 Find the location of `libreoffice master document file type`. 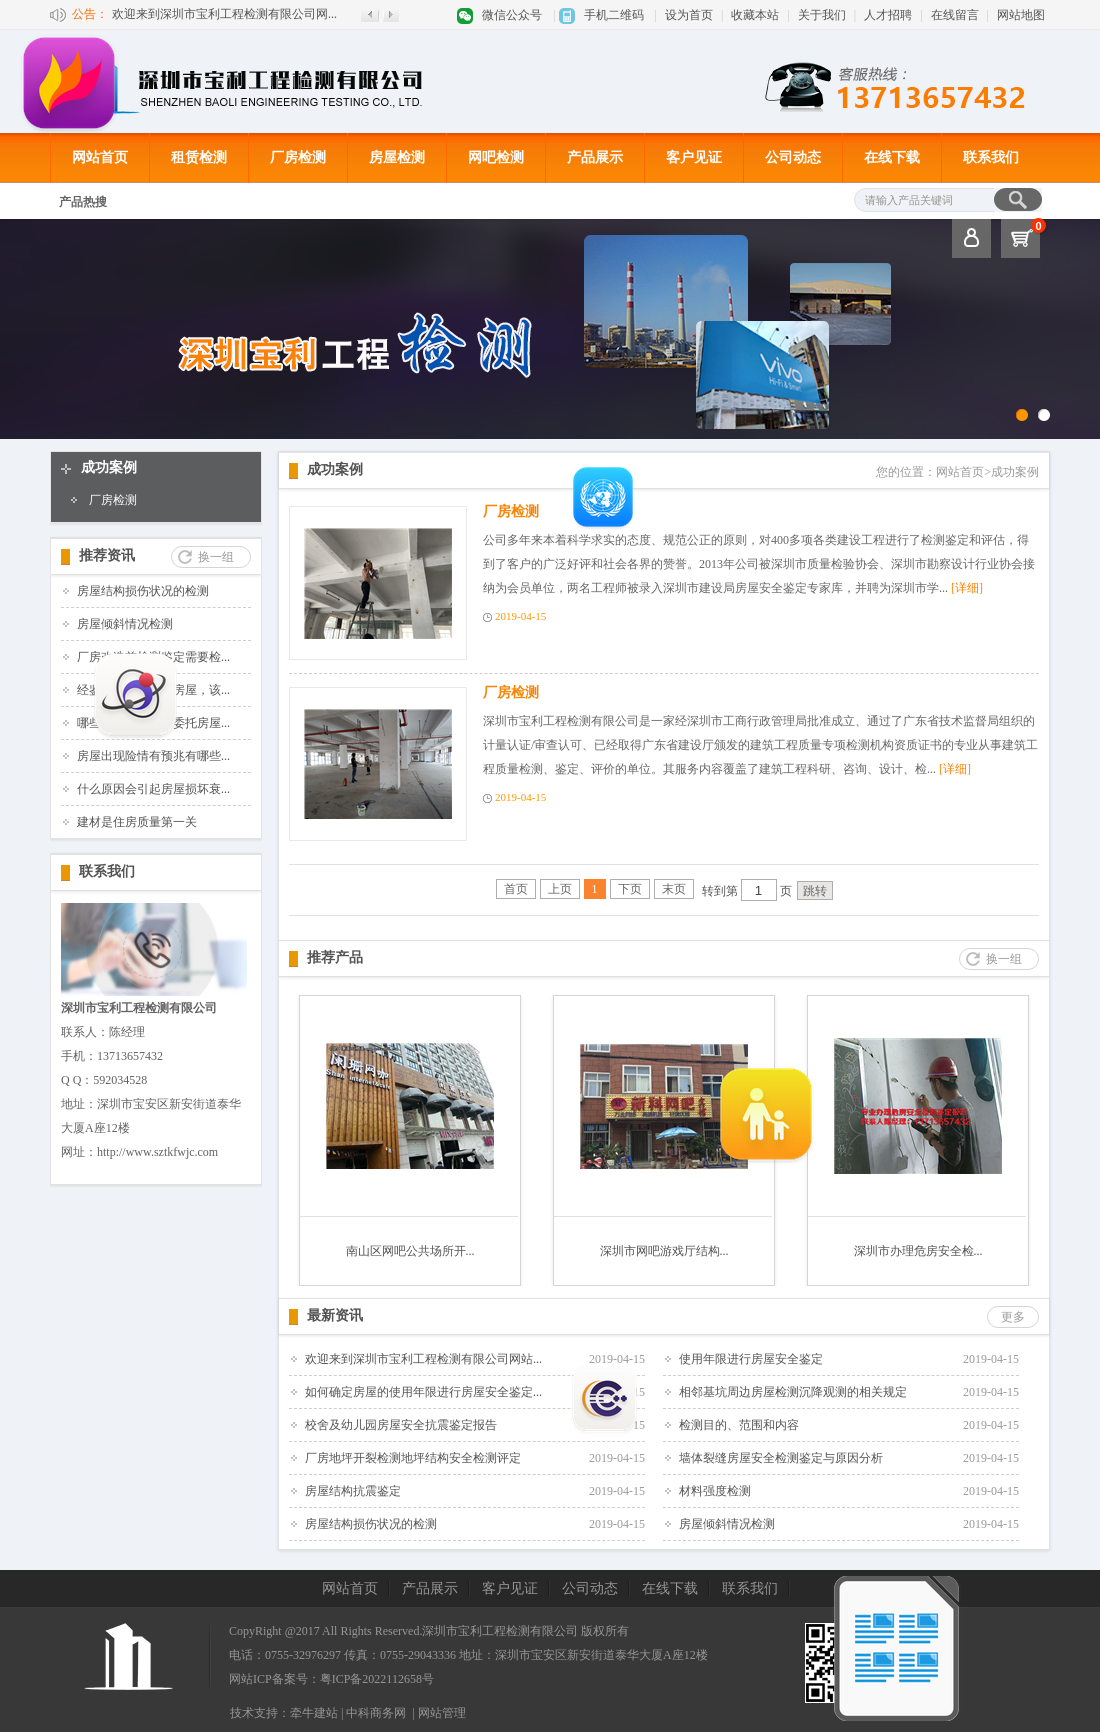

libreoffice master document file type is located at coordinates (896, 1648).